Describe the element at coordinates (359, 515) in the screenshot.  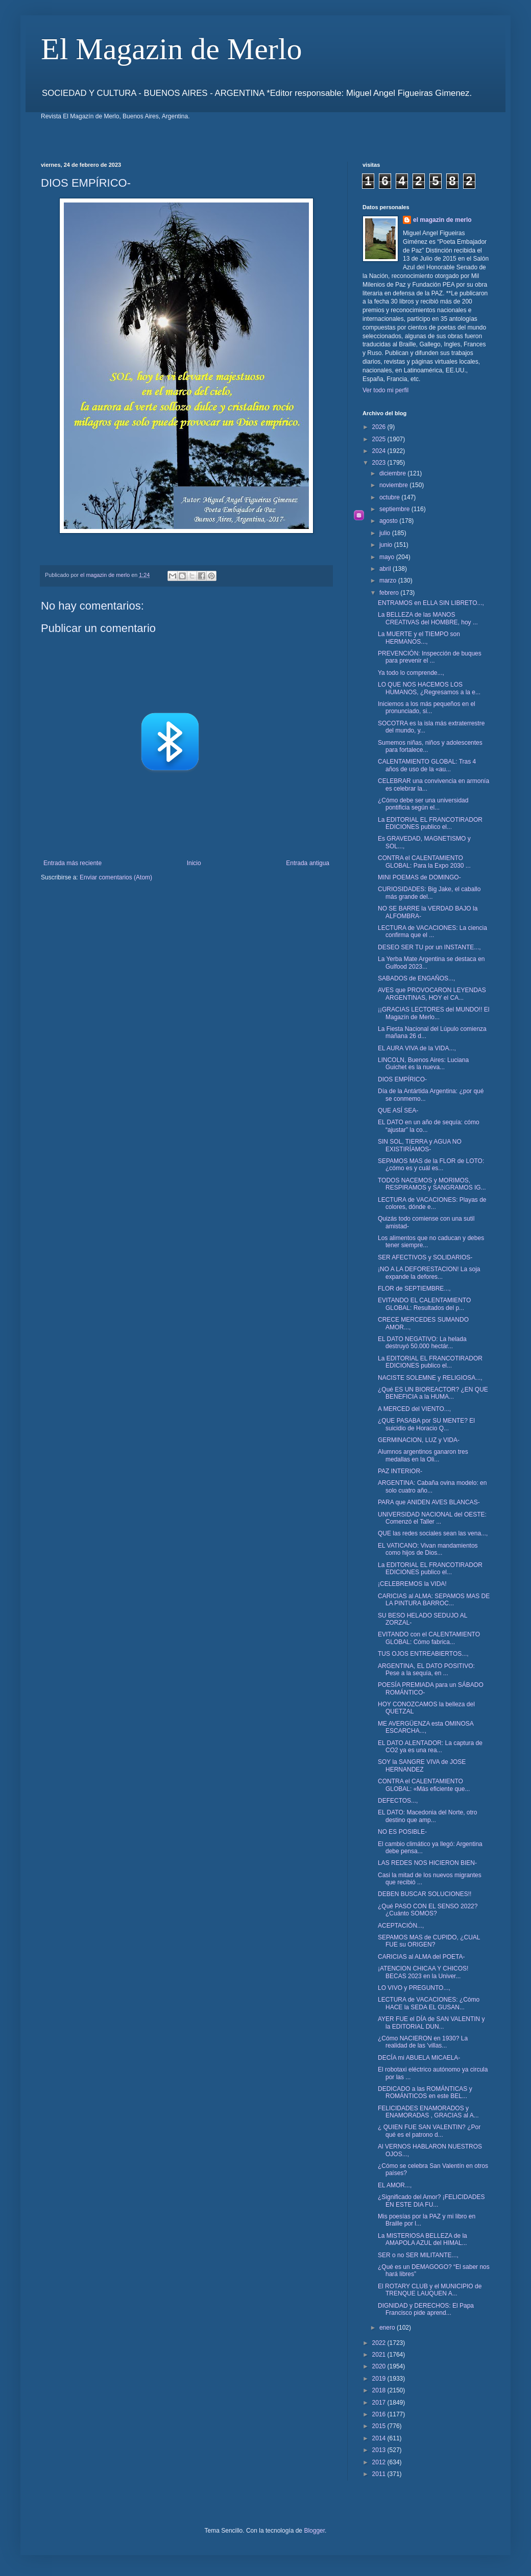
I see `open LibreOffice Base database application` at that location.